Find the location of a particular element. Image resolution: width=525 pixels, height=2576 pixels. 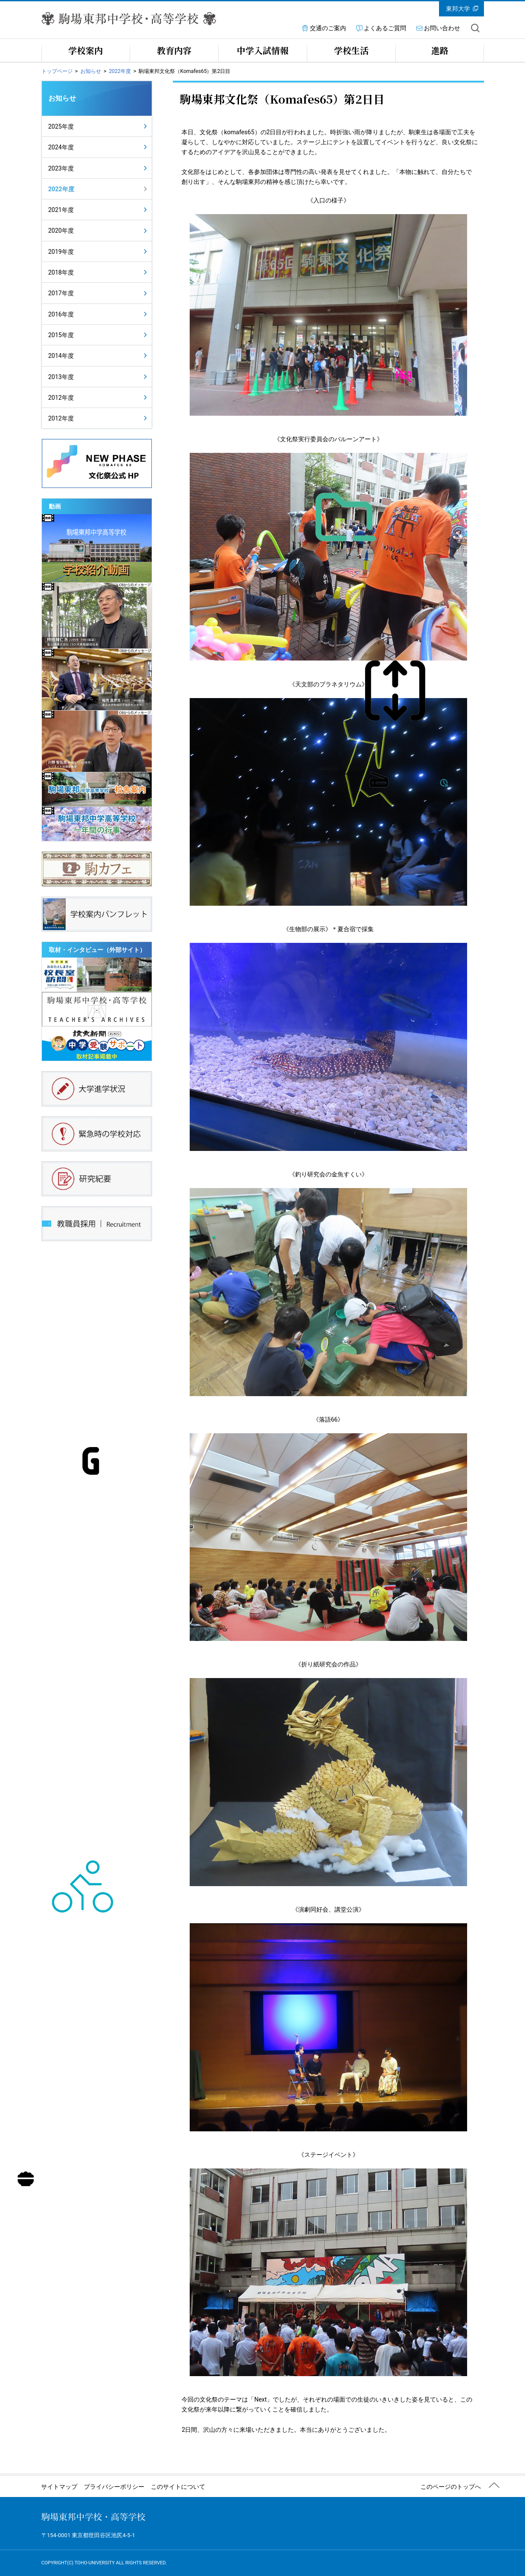

switch to tall or portrait viewport mode is located at coordinates (395, 690).